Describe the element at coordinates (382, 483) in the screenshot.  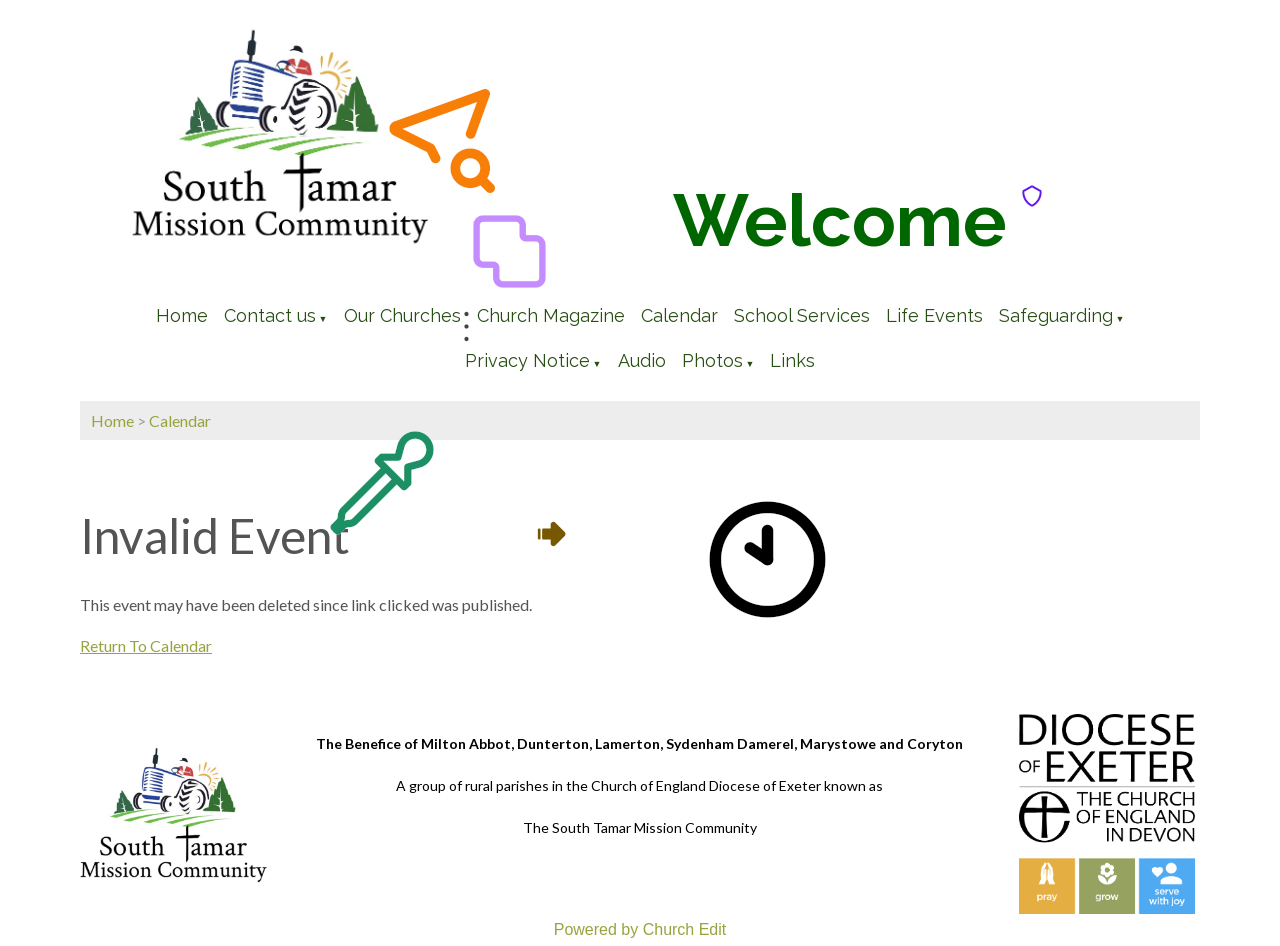
I see `select a color from the canvas` at that location.